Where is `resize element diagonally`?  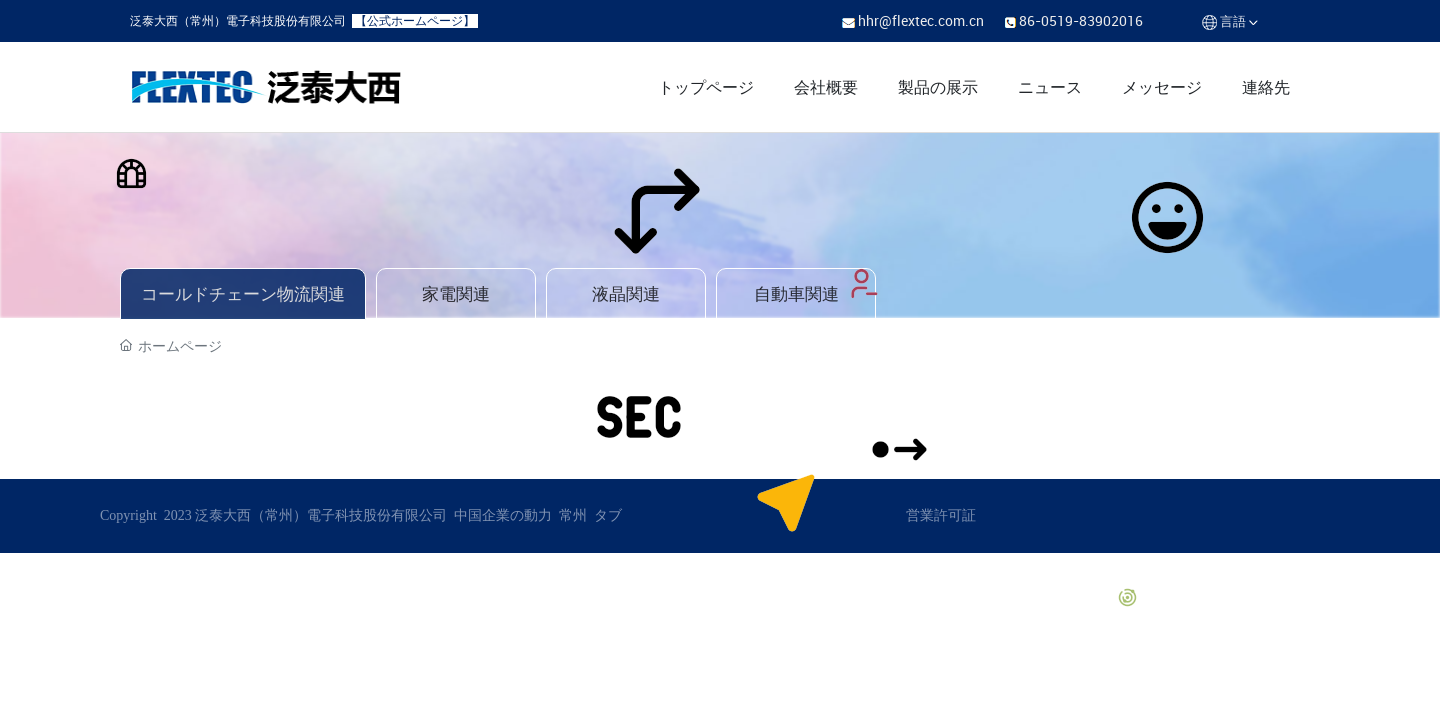 resize element diagonally is located at coordinates (657, 211).